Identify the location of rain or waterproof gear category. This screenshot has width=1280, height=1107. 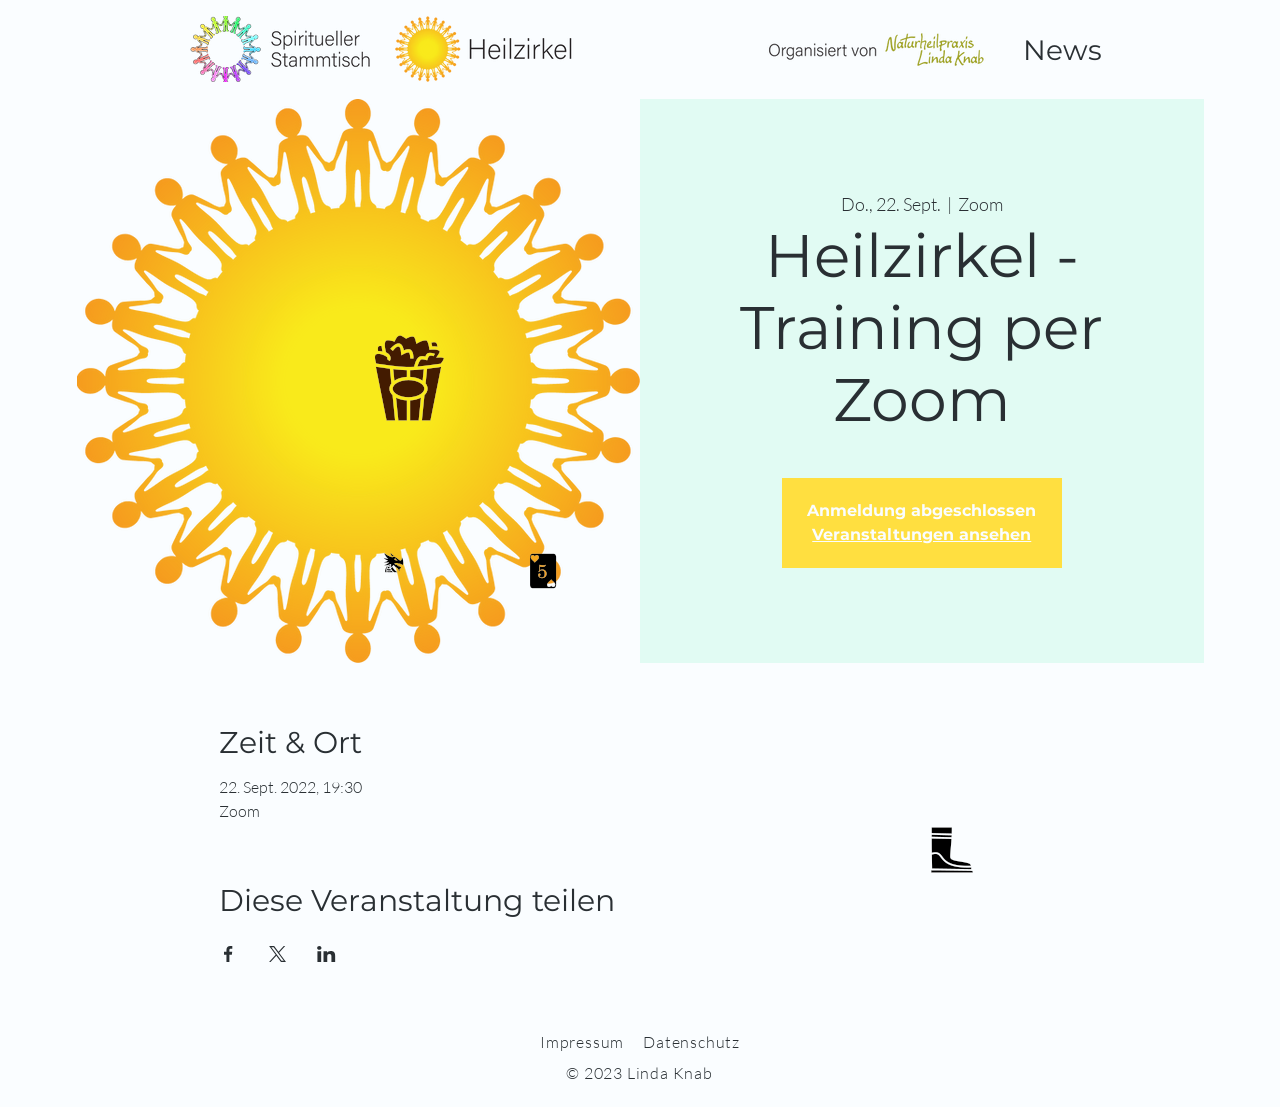
(952, 850).